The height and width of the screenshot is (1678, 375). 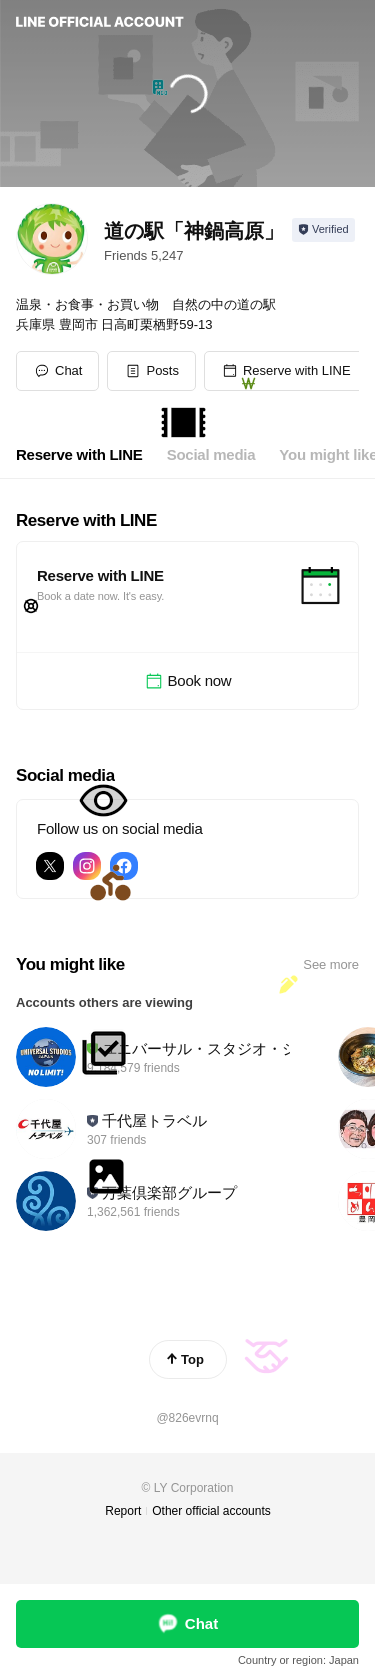 I want to click on edit or modify content, so click(x=288, y=984).